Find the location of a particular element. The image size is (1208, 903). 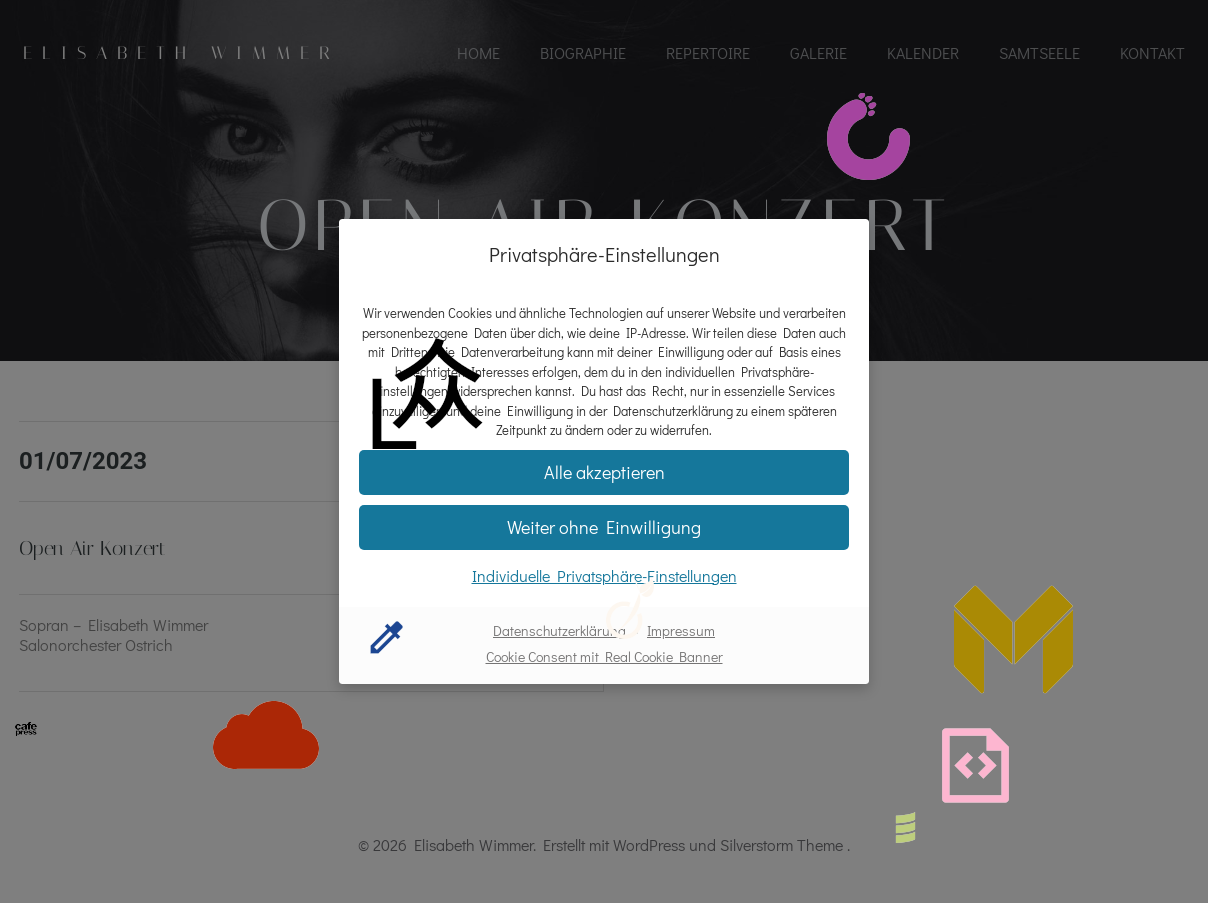

view source code file is located at coordinates (975, 765).